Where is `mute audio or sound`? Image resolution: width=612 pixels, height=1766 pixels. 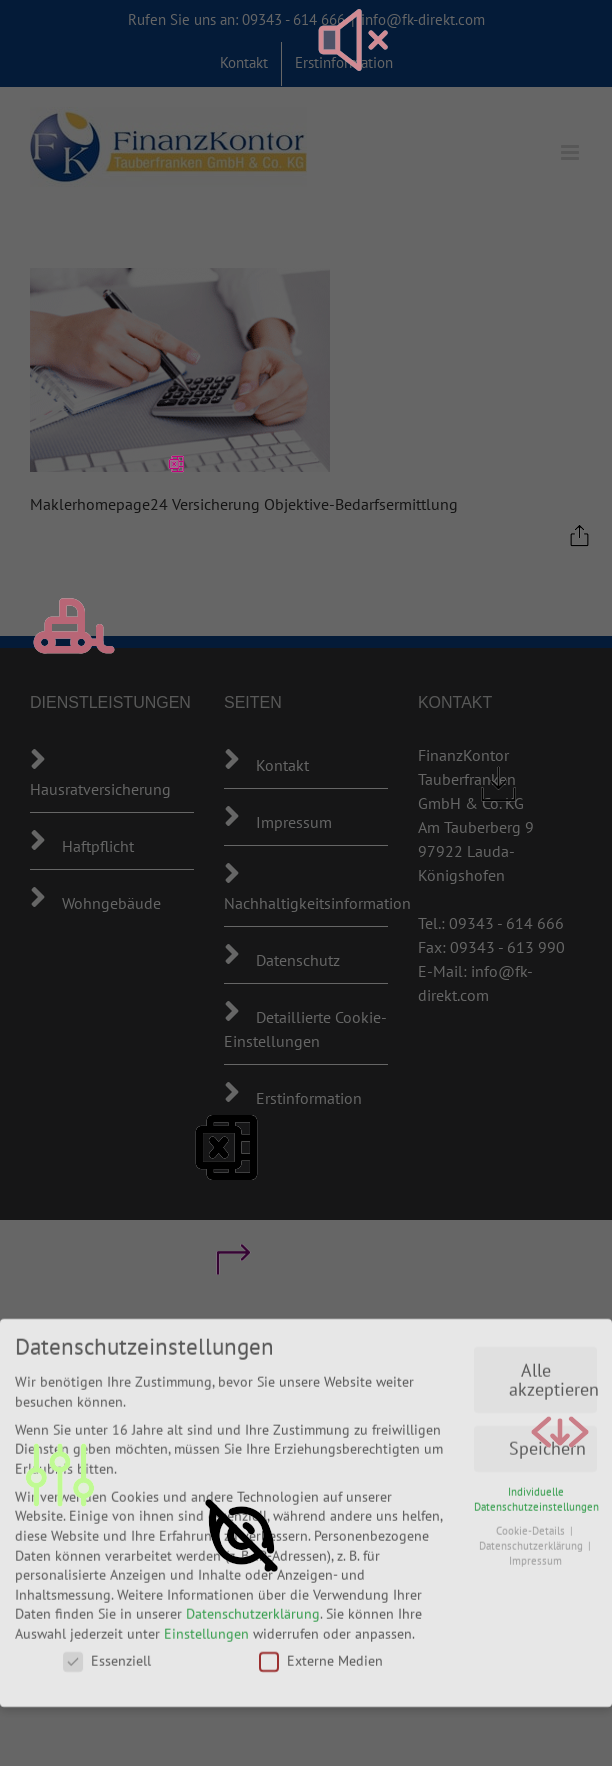 mute audio or sound is located at coordinates (352, 40).